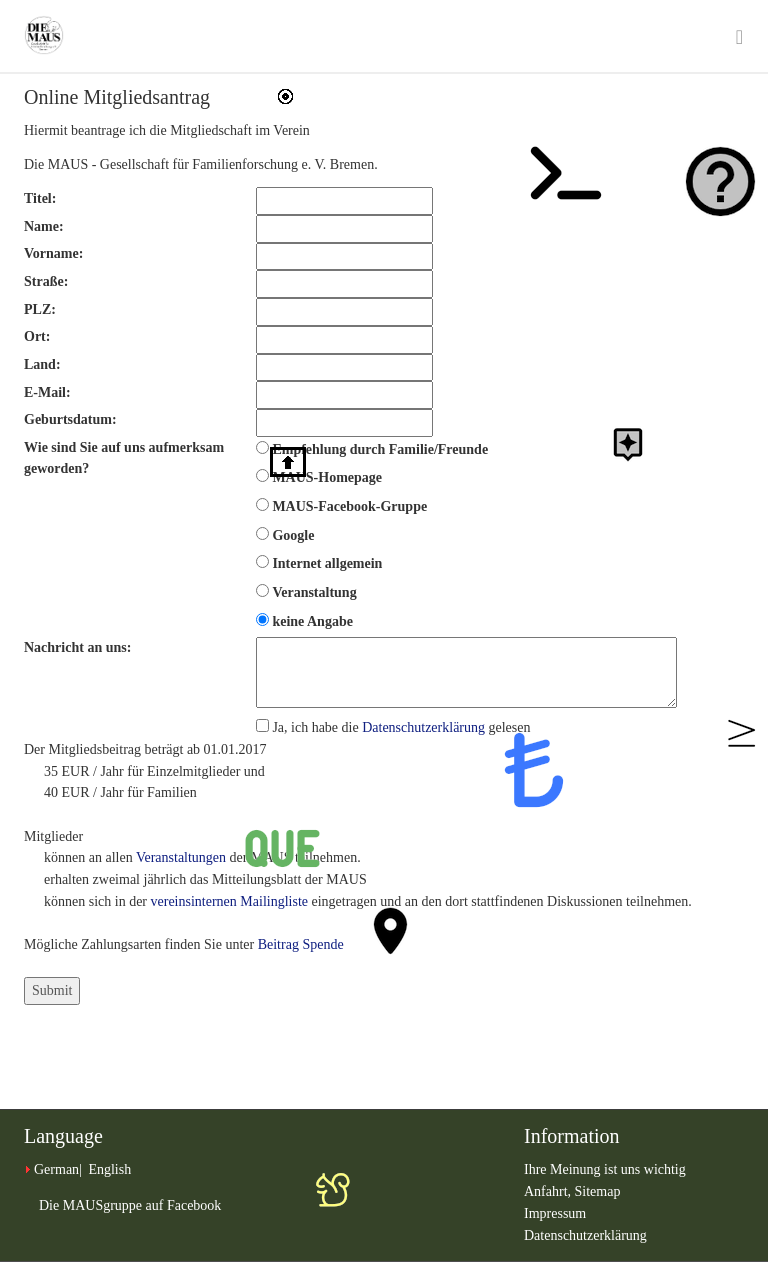 The height and width of the screenshot is (1262, 768). Describe the element at coordinates (288, 462) in the screenshot. I see `present to all or share screen` at that location.